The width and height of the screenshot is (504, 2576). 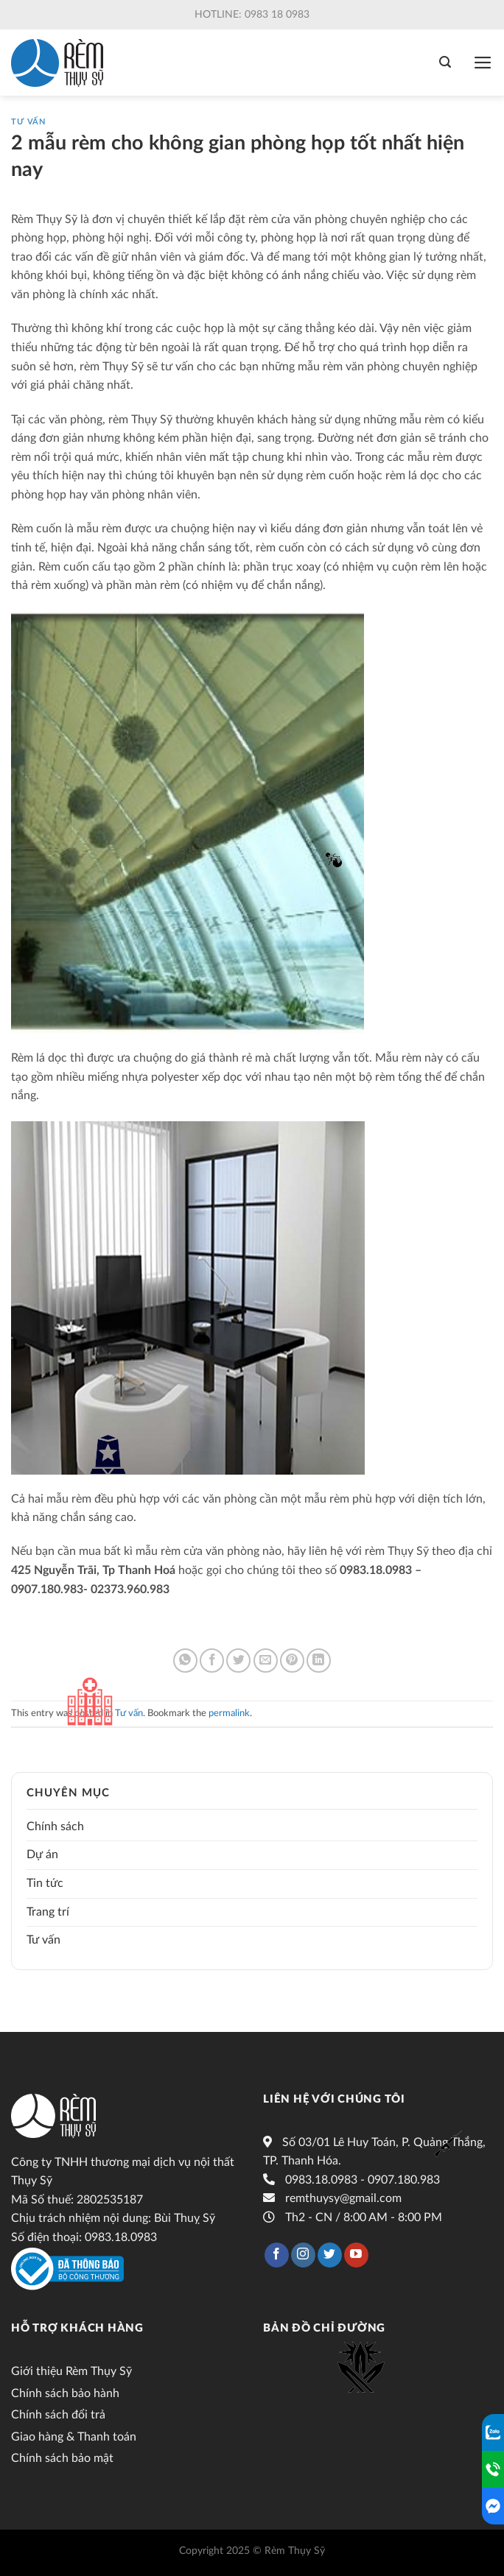 I want to click on indicates electrical or energy-based attack, so click(x=334, y=860).